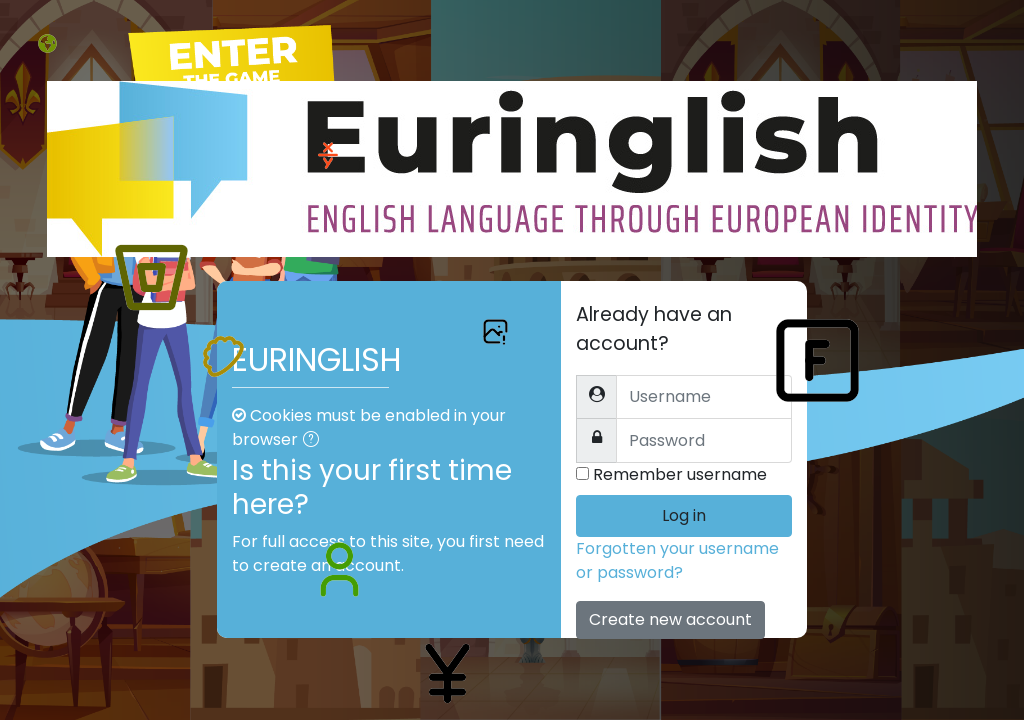  Describe the element at coordinates (817, 360) in the screenshot. I see `facebook app or social media shortcut` at that location.